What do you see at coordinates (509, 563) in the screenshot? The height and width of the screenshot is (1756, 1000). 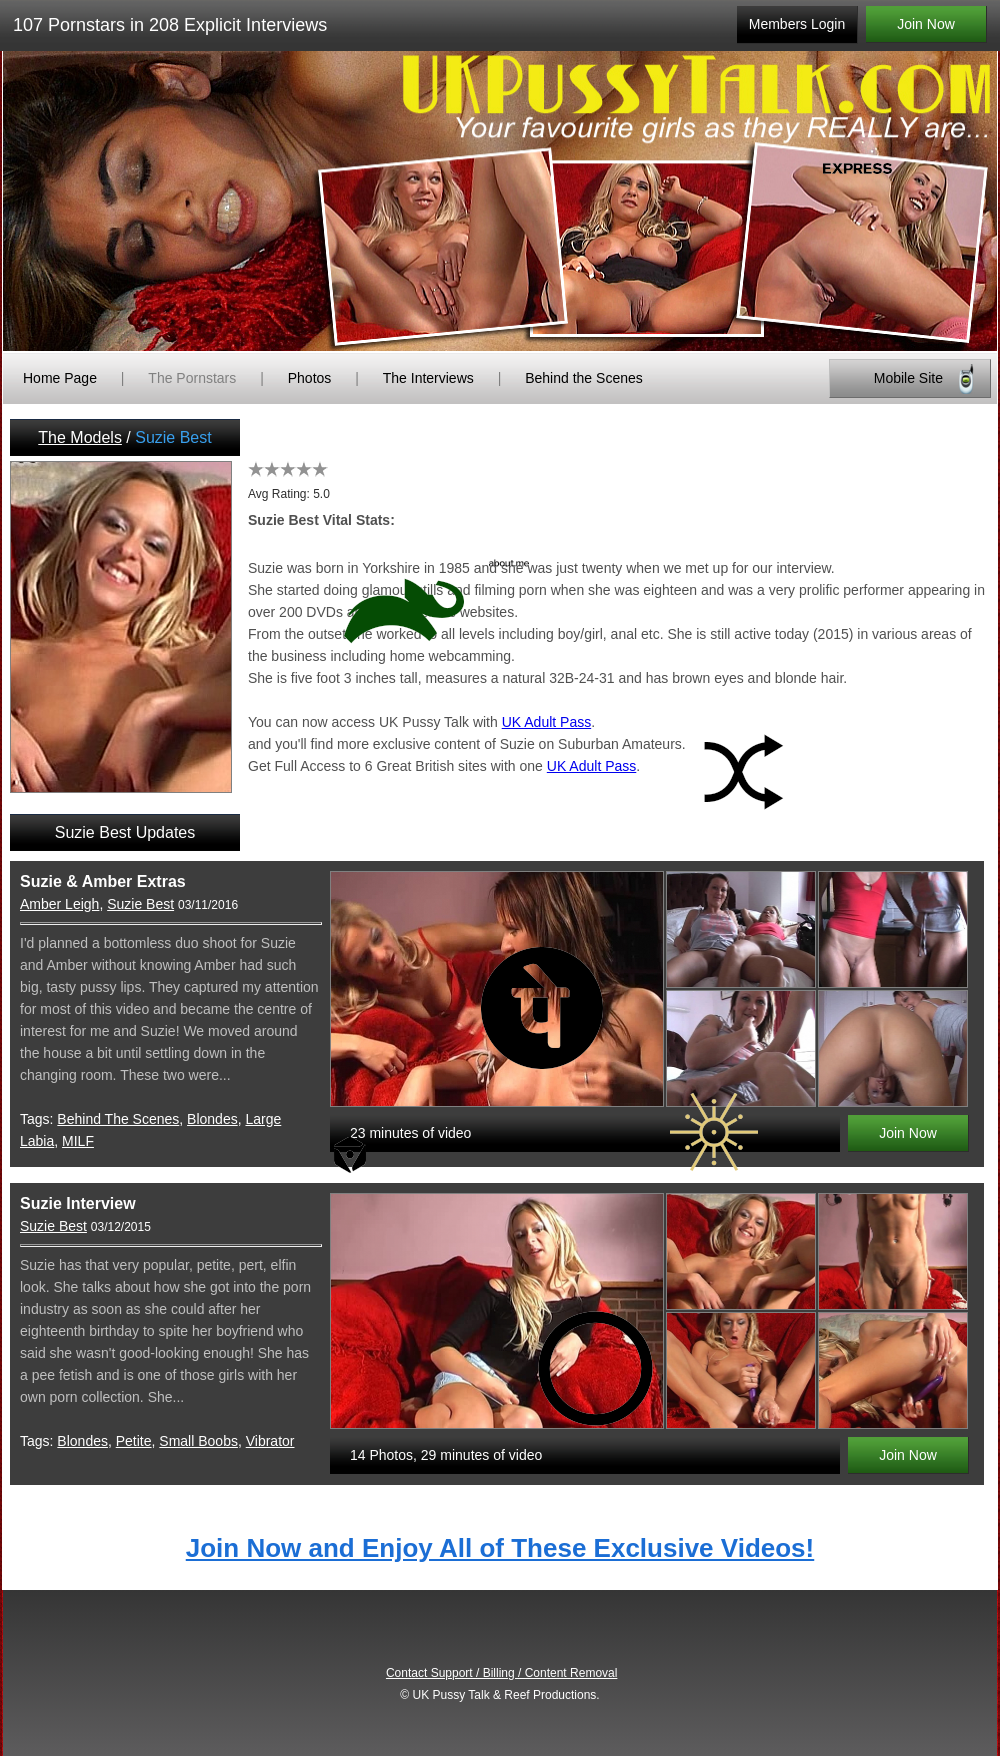 I see `visit your about.me profile` at bounding box center [509, 563].